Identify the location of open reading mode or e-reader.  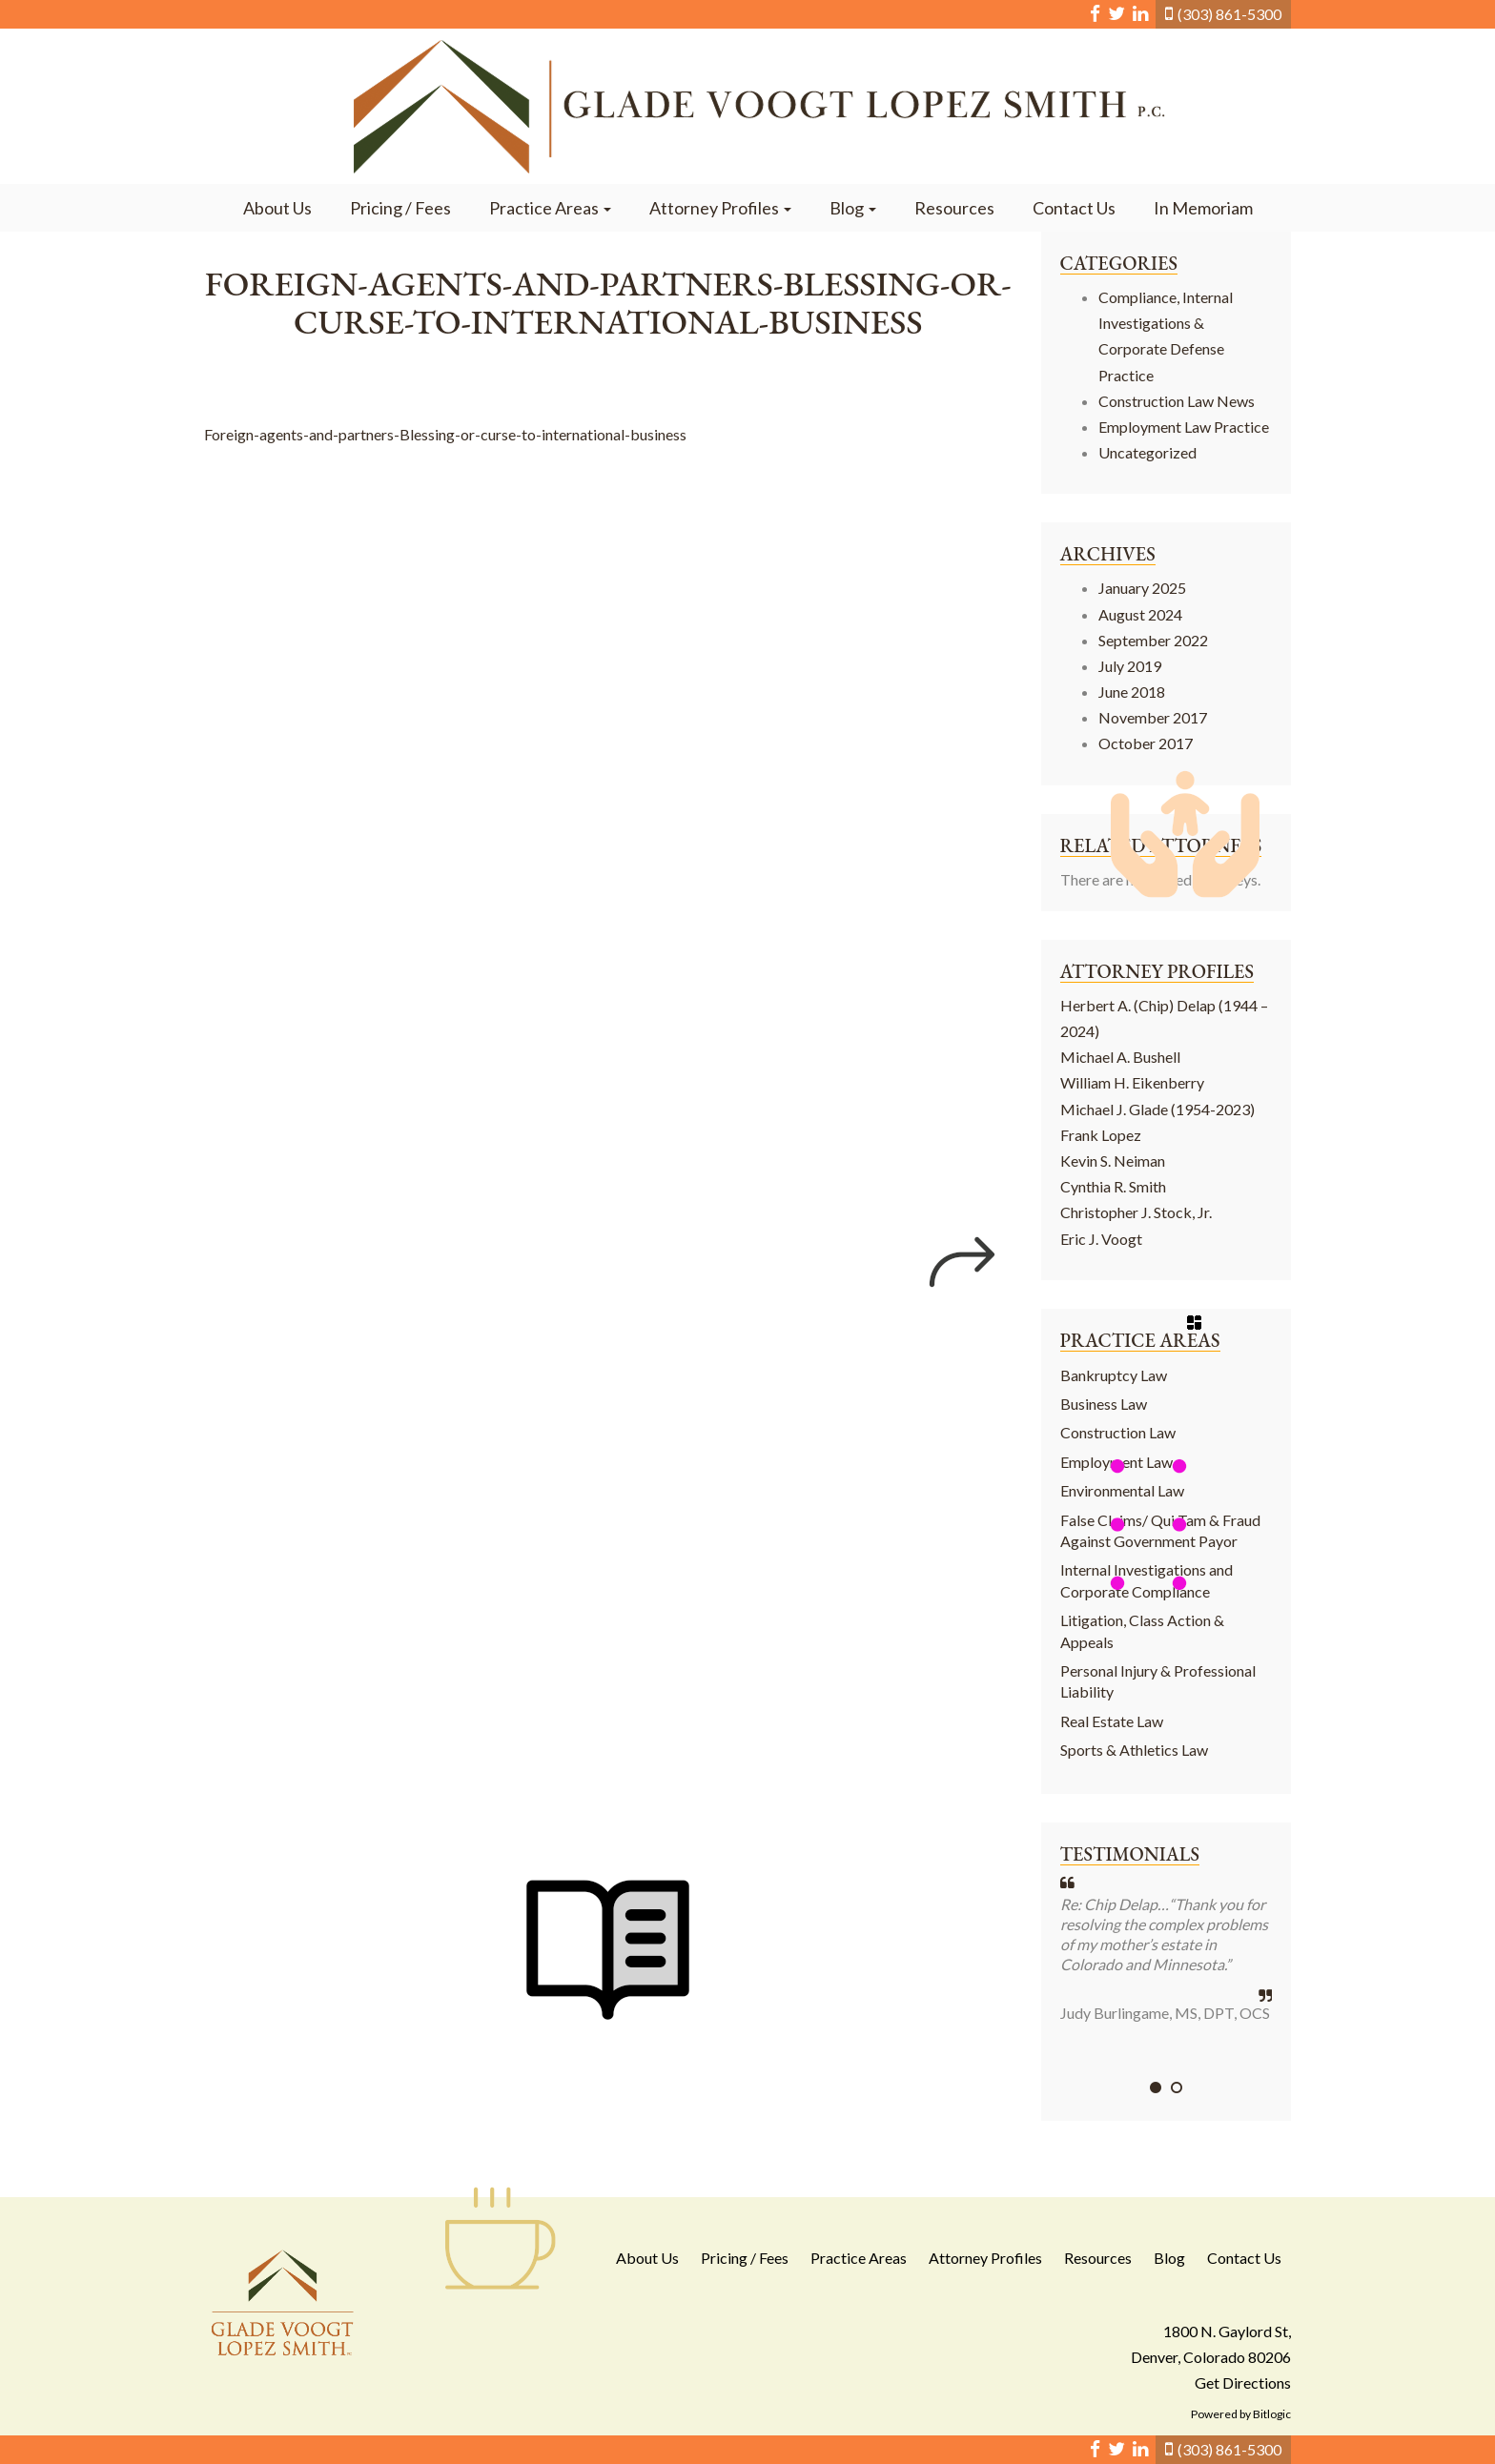
(607, 1938).